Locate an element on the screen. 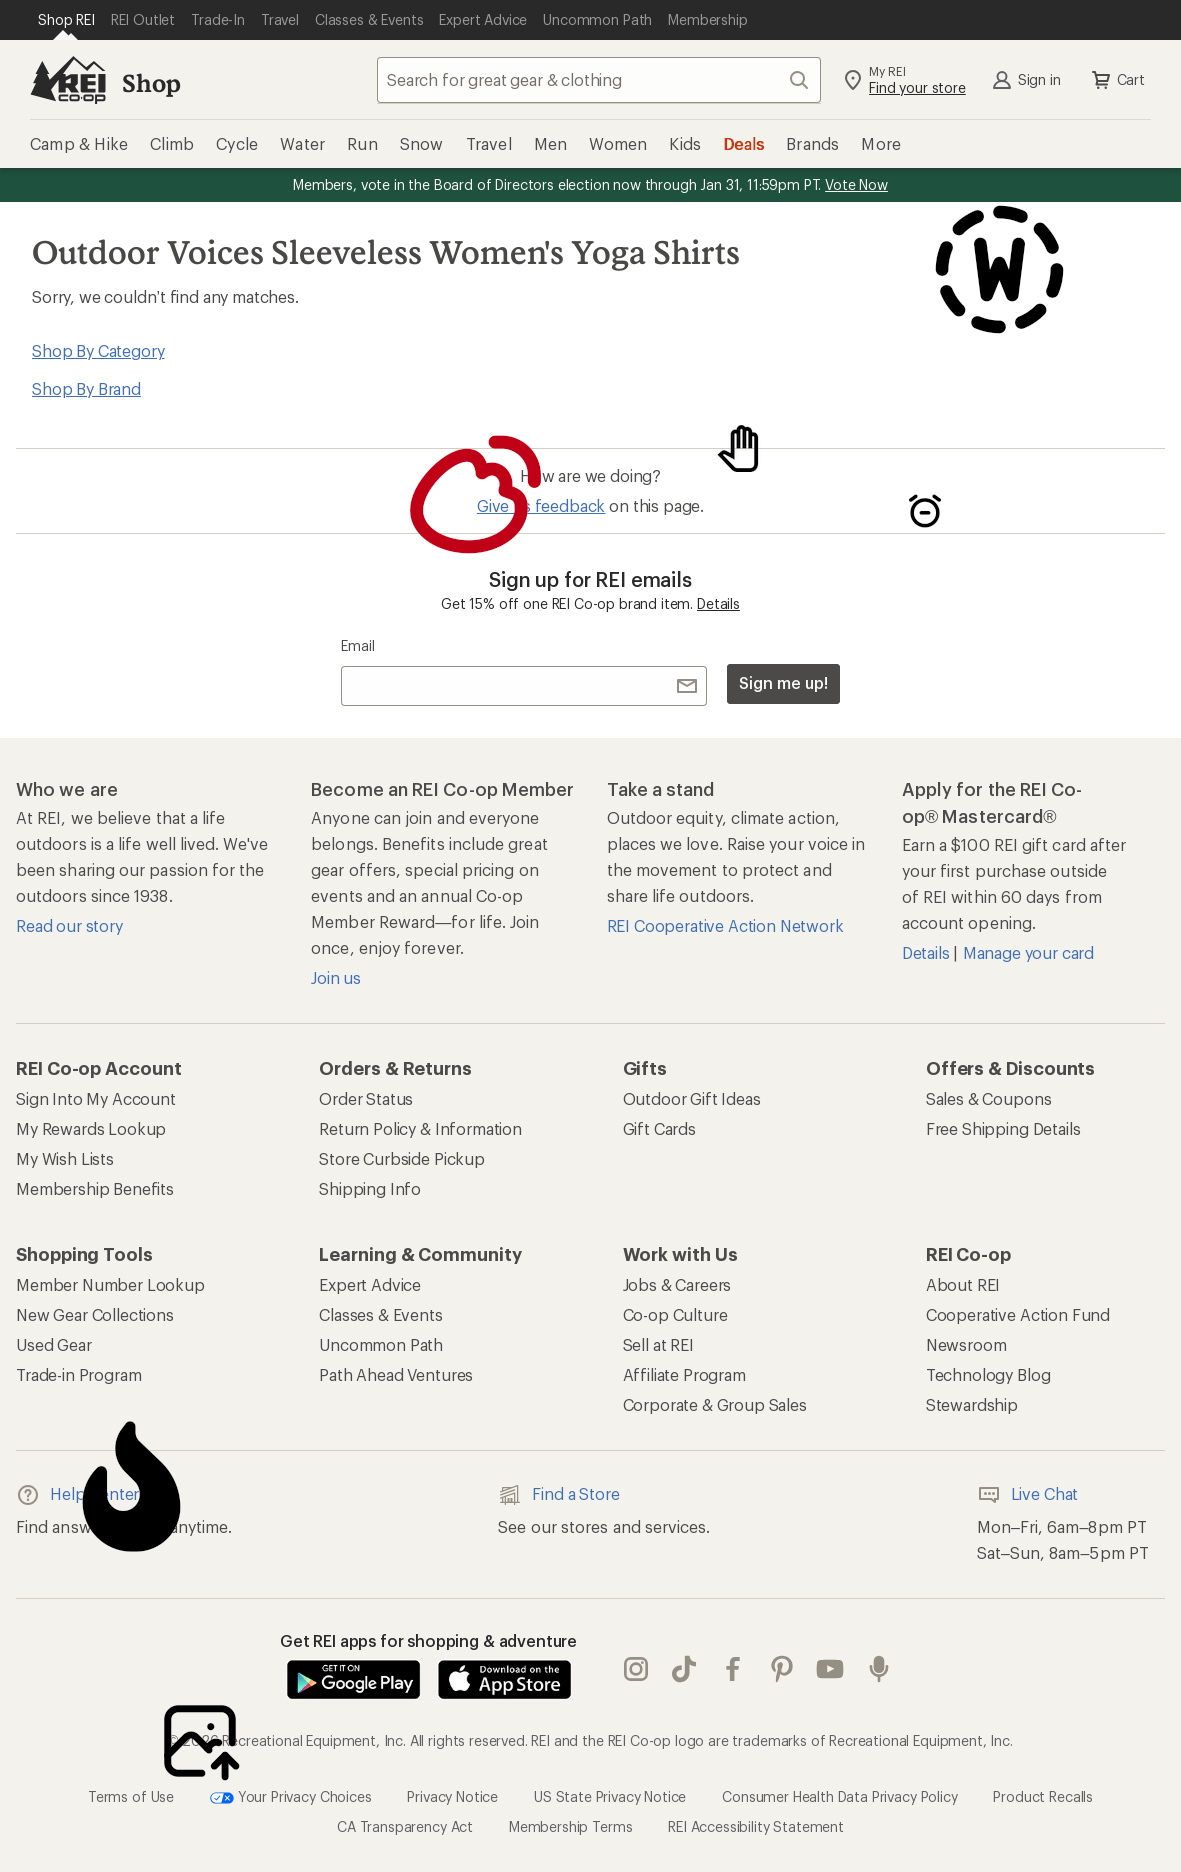 The height and width of the screenshot is (1872, 1181). open weibo app is located at coordinates (475, 494).